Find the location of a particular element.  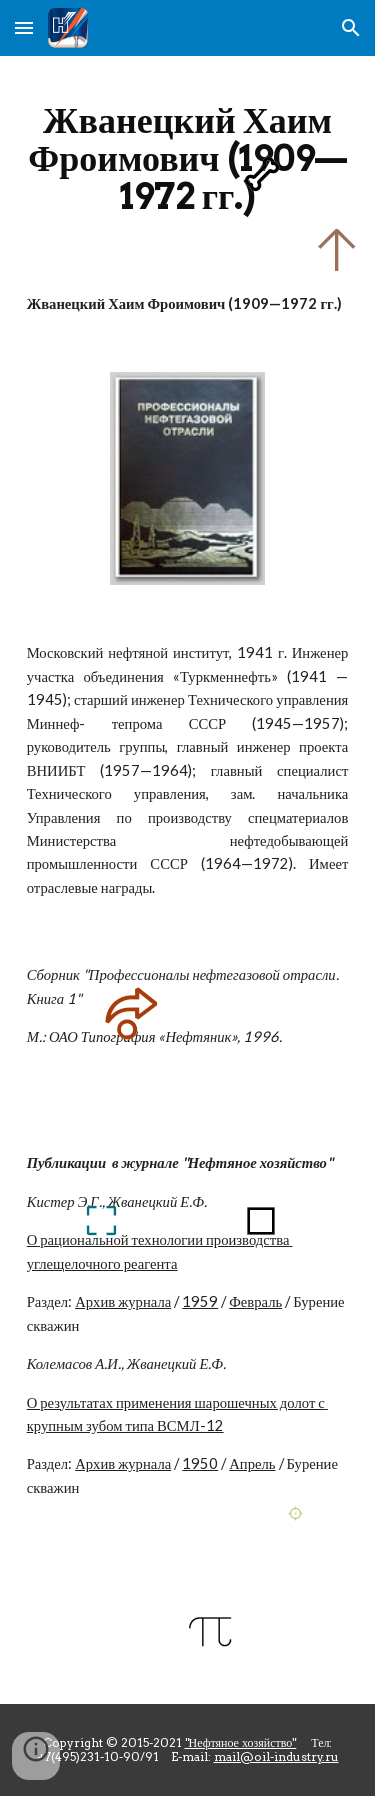

enter fullscreen mode is located at coordinates (101, 1220).